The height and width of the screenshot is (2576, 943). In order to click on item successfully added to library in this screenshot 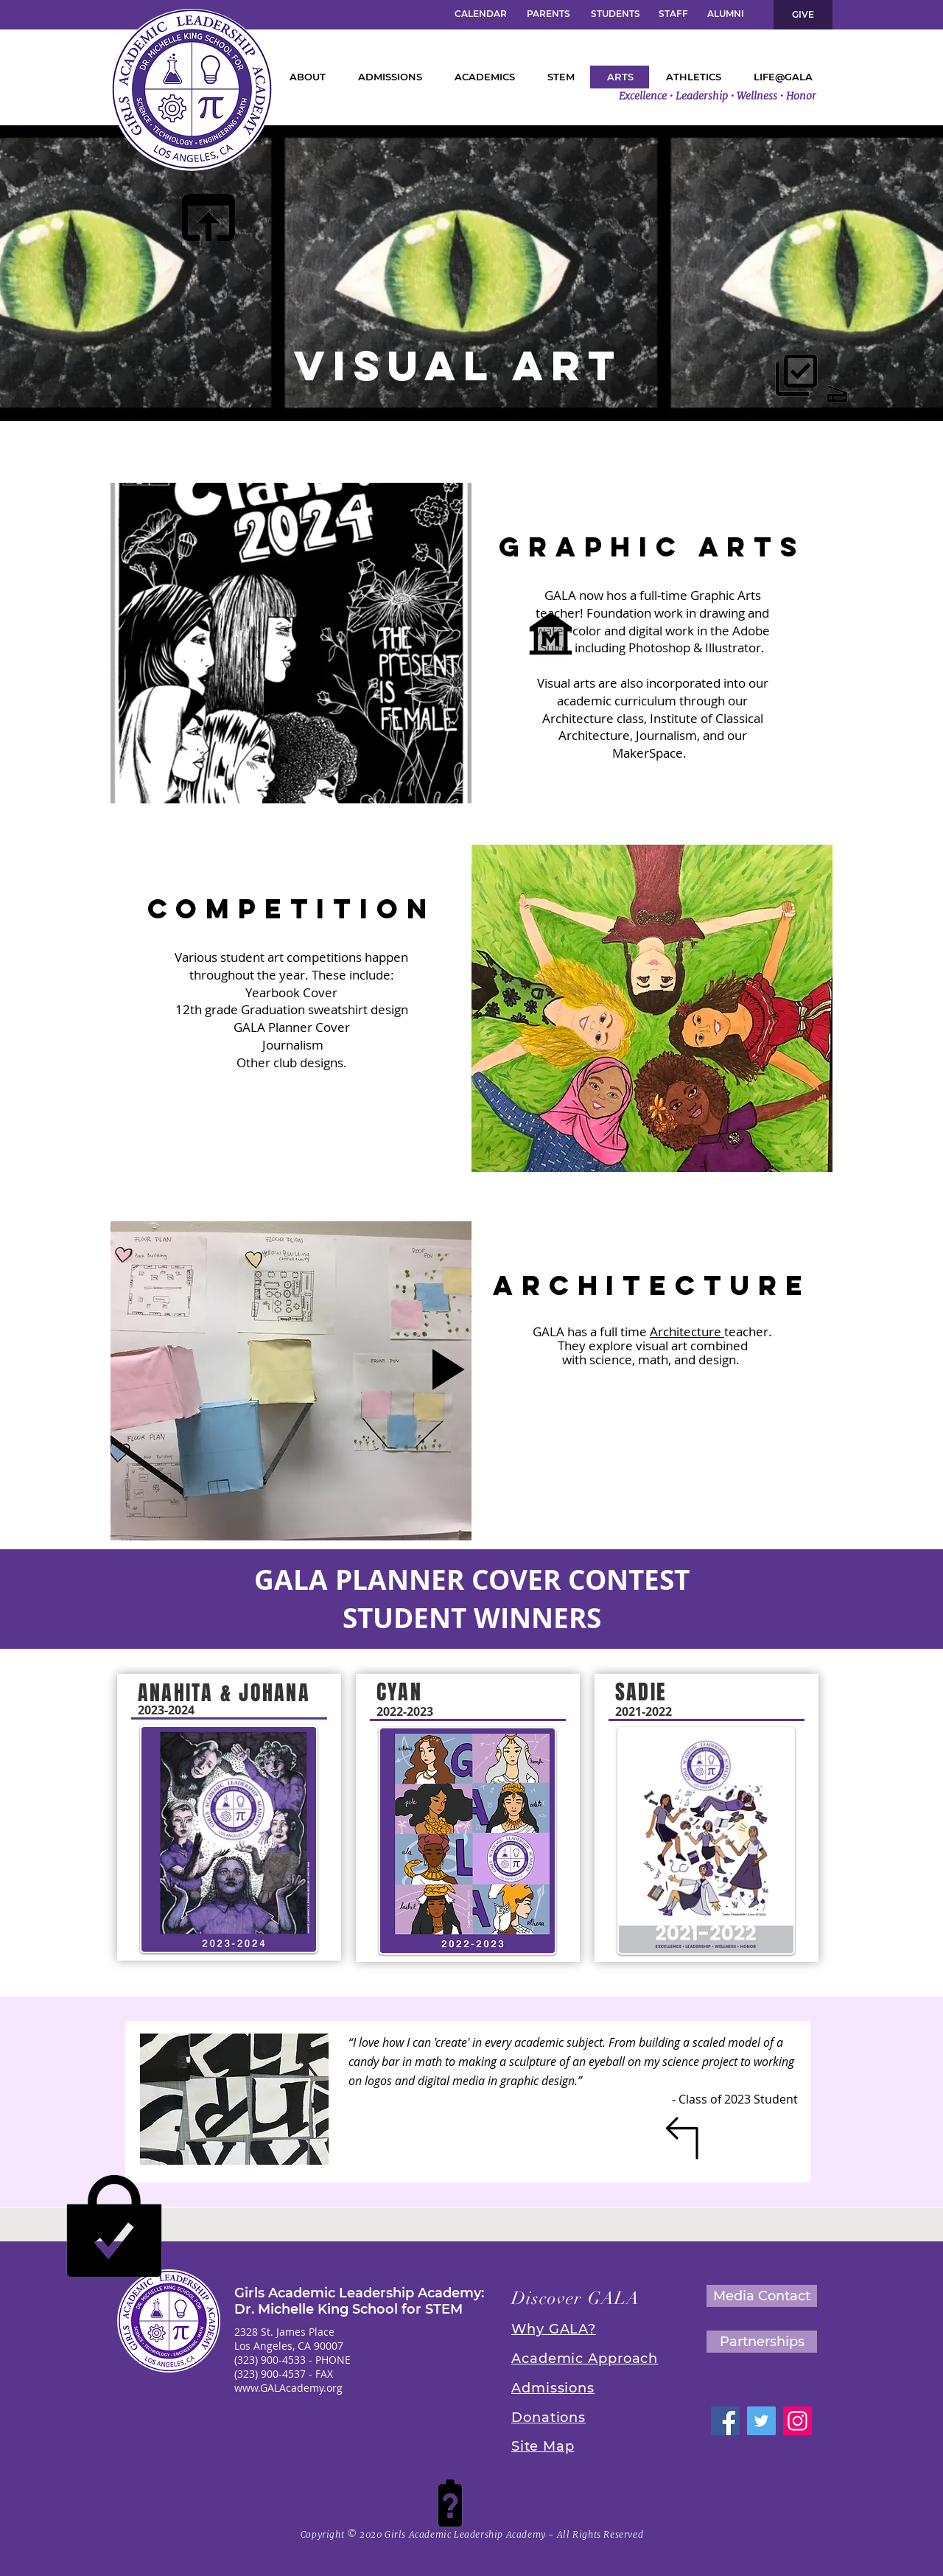, I will do `click(796, 375)`.